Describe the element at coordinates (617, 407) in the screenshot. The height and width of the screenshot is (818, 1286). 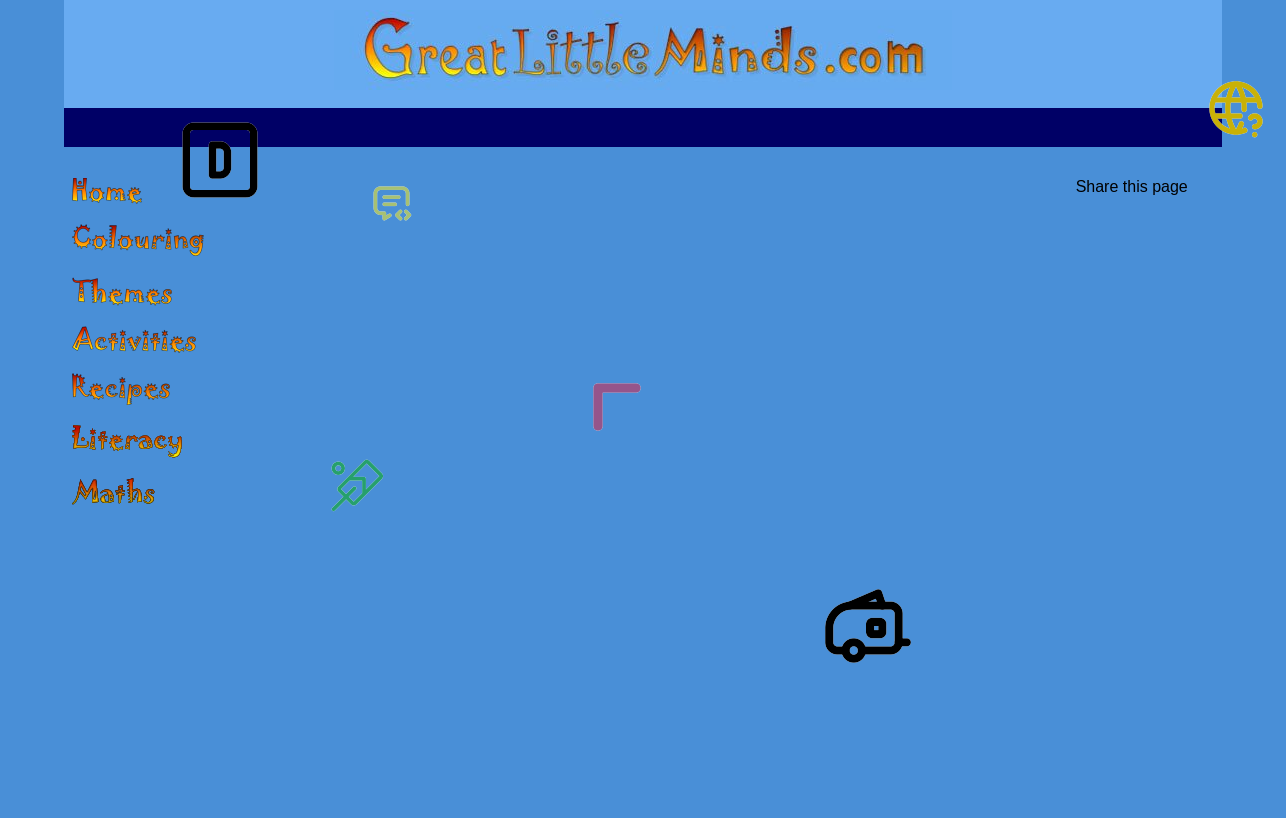
I see `navigate to the top-left or previous section` at that location.